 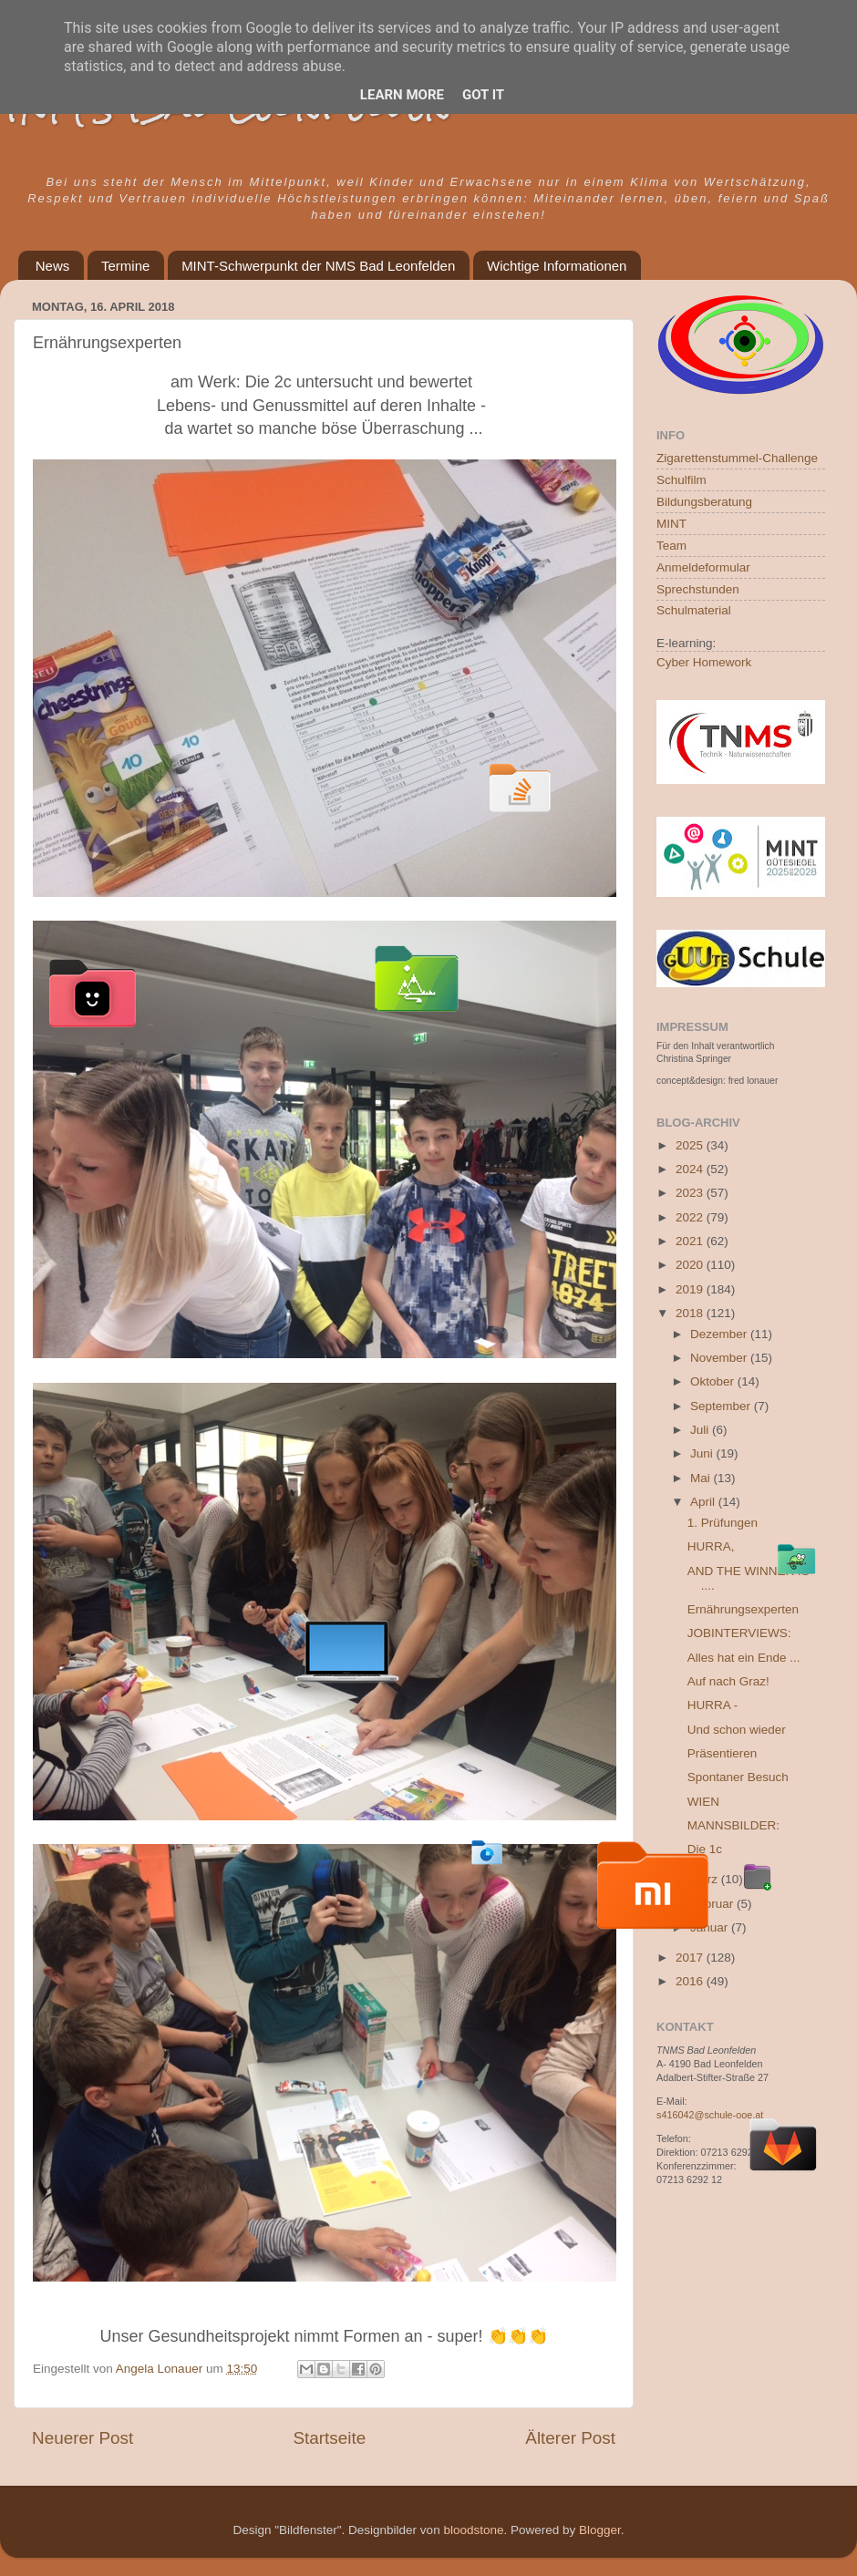 I want to click on create a new folder, so click(x=757, y=1876).